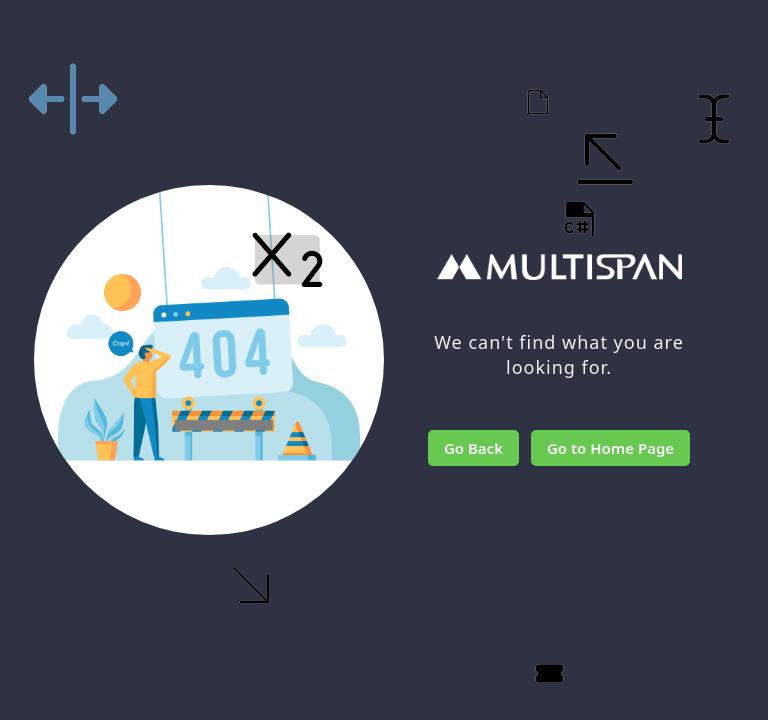 The image size is (768, 720). What do you see at coordinates (580, 219) in the screenshot?
I see `open a C# source code file` at bounding box center [580, 219].